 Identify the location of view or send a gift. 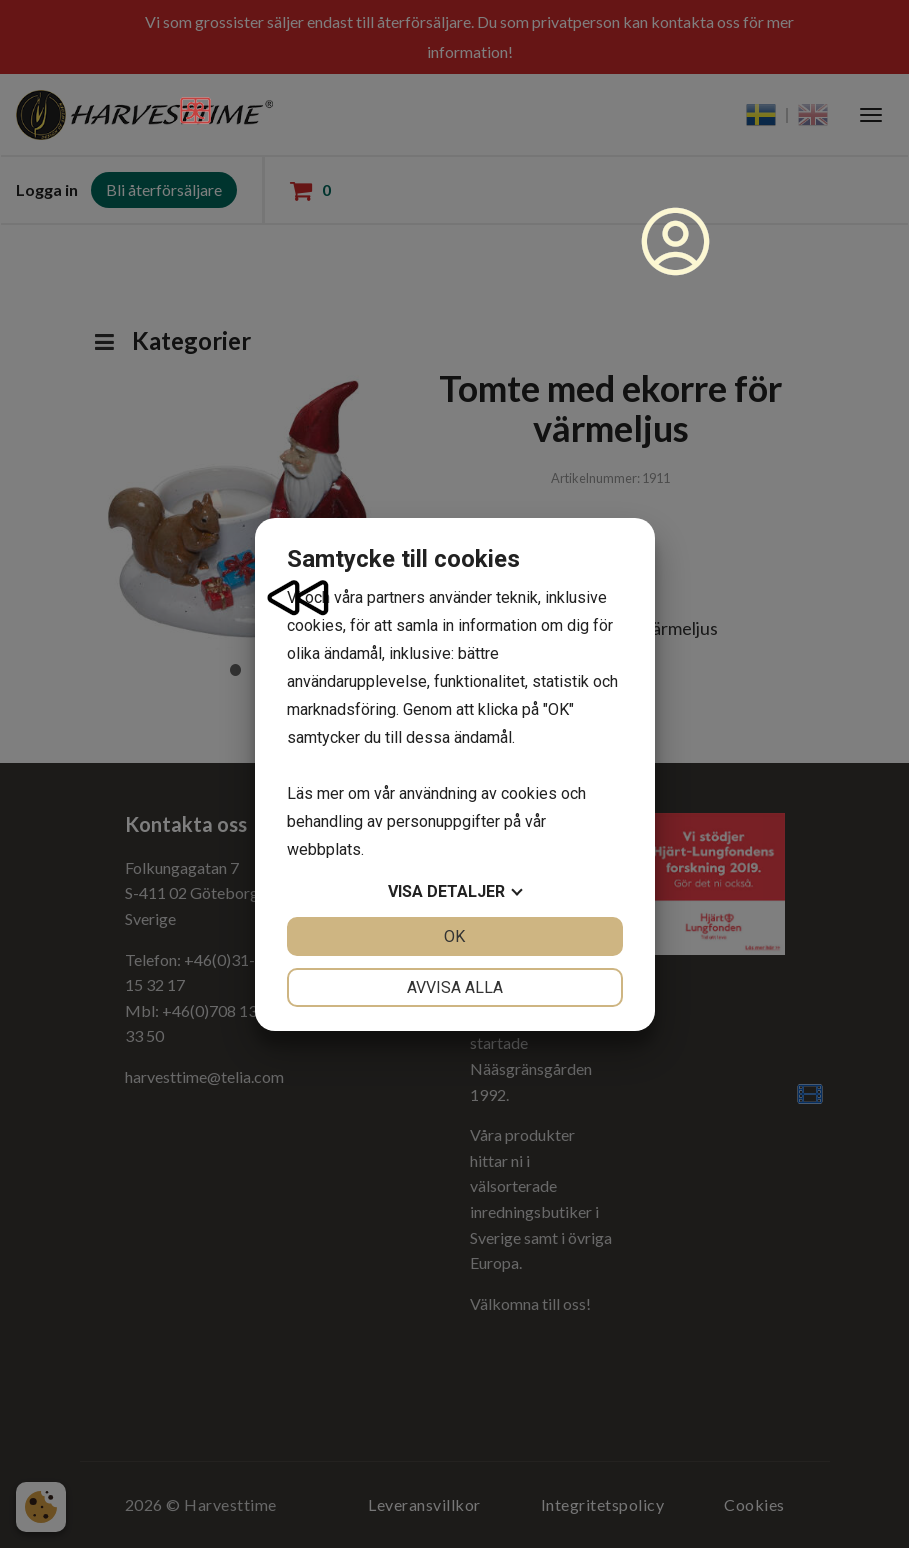
(195, 110).